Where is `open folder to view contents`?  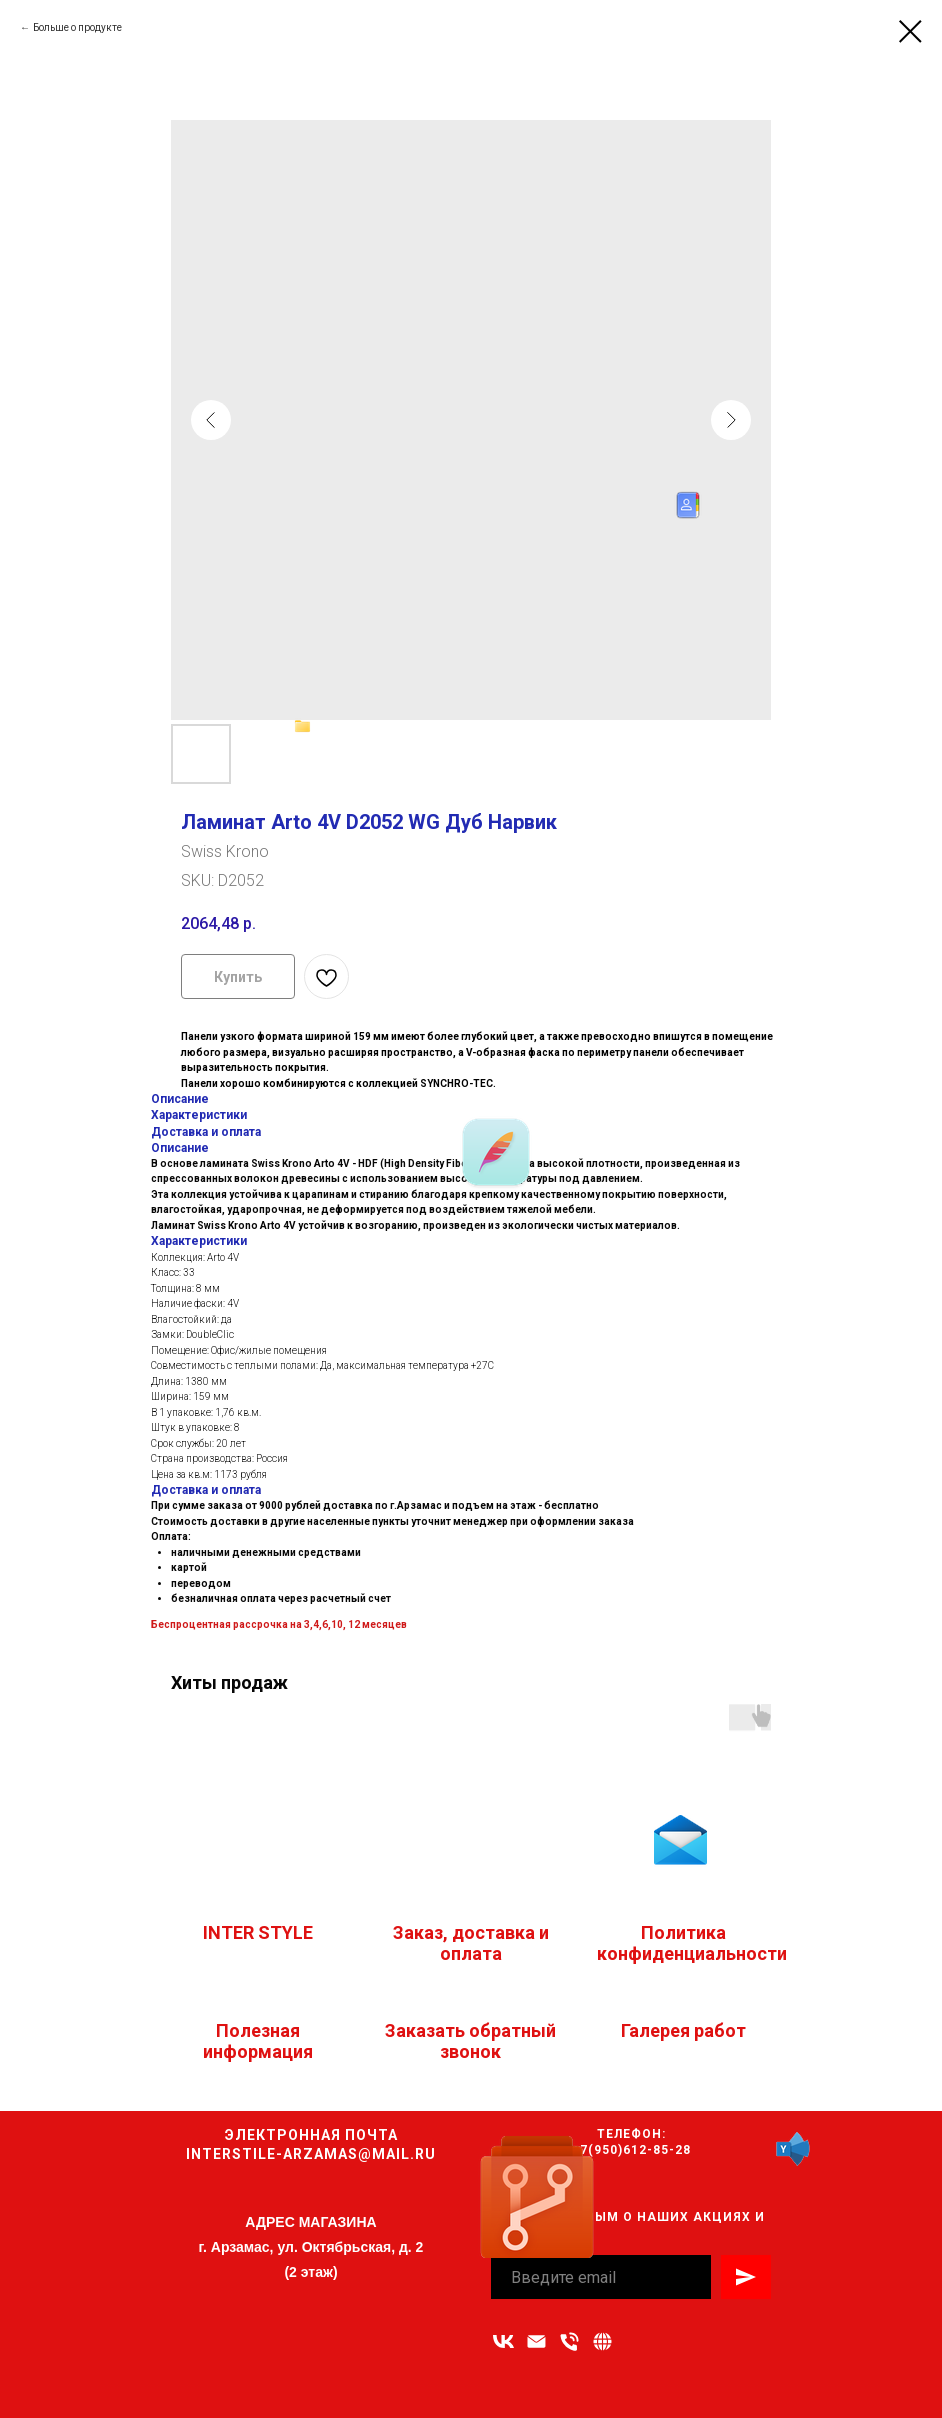 open folder to view contents is located at coordinates (302, 726).